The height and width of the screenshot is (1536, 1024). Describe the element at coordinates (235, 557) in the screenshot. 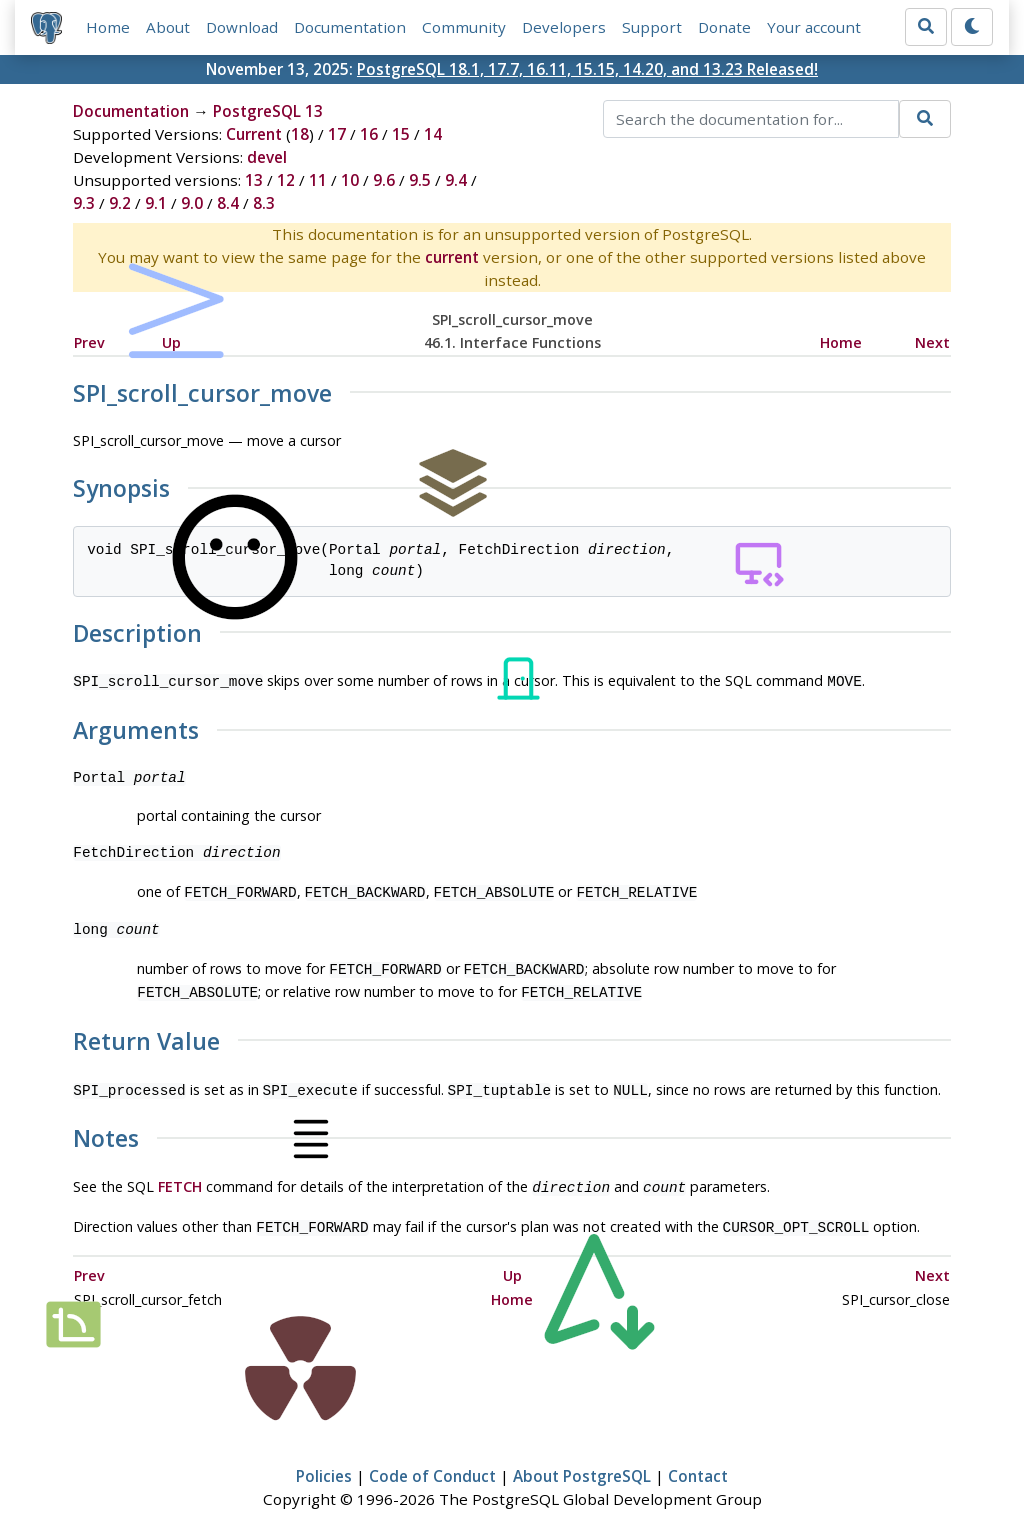

I see `indicates a neutral or undecided mood state` at that location.